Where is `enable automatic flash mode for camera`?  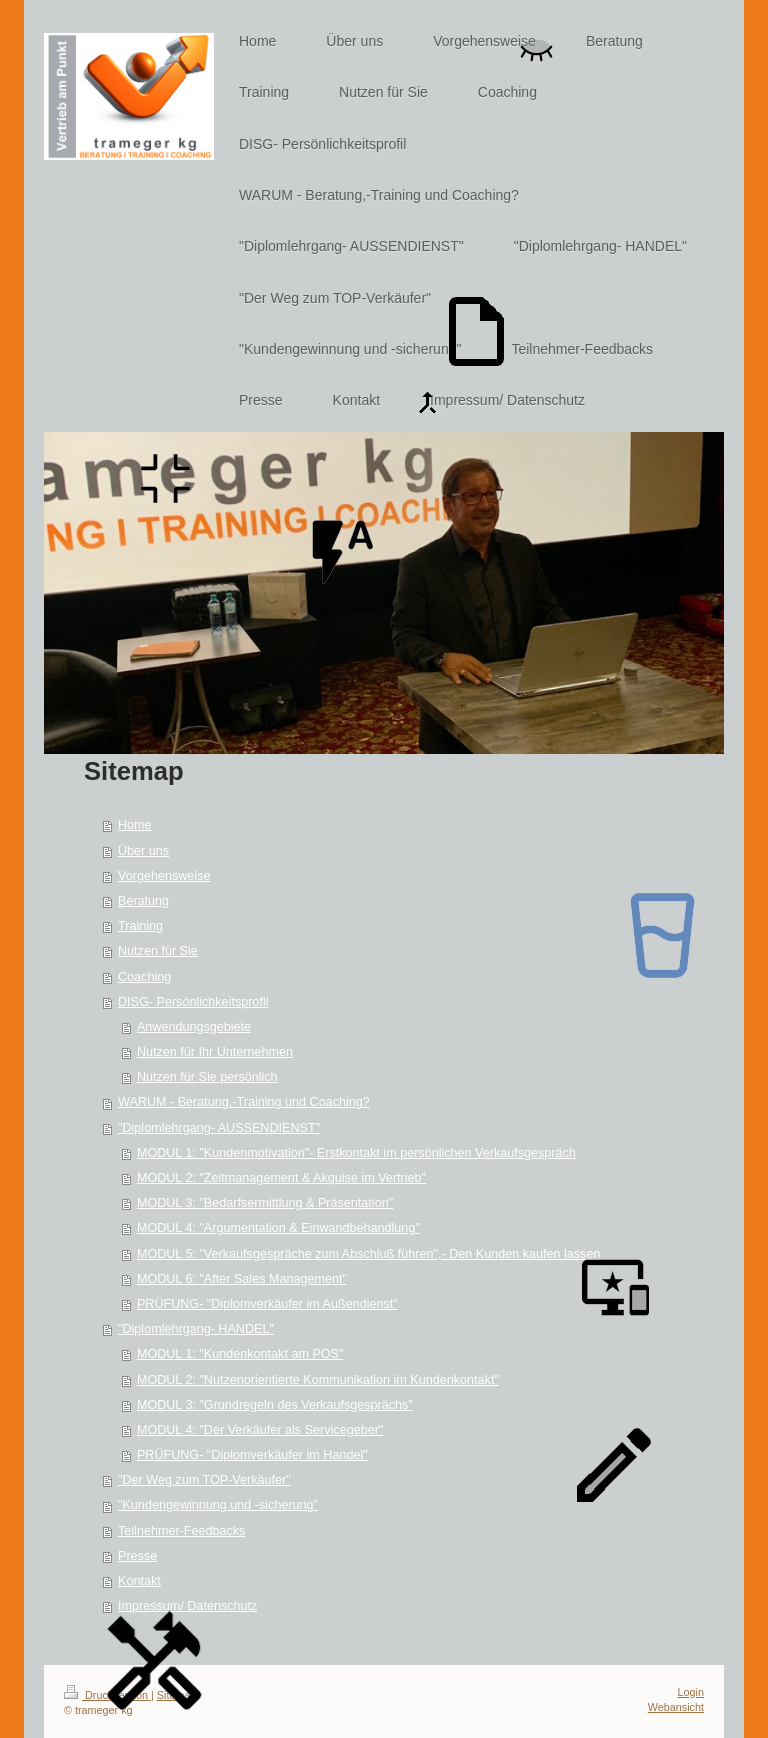 enable automatic flash mode for camera is located at coordinates (341, 552).